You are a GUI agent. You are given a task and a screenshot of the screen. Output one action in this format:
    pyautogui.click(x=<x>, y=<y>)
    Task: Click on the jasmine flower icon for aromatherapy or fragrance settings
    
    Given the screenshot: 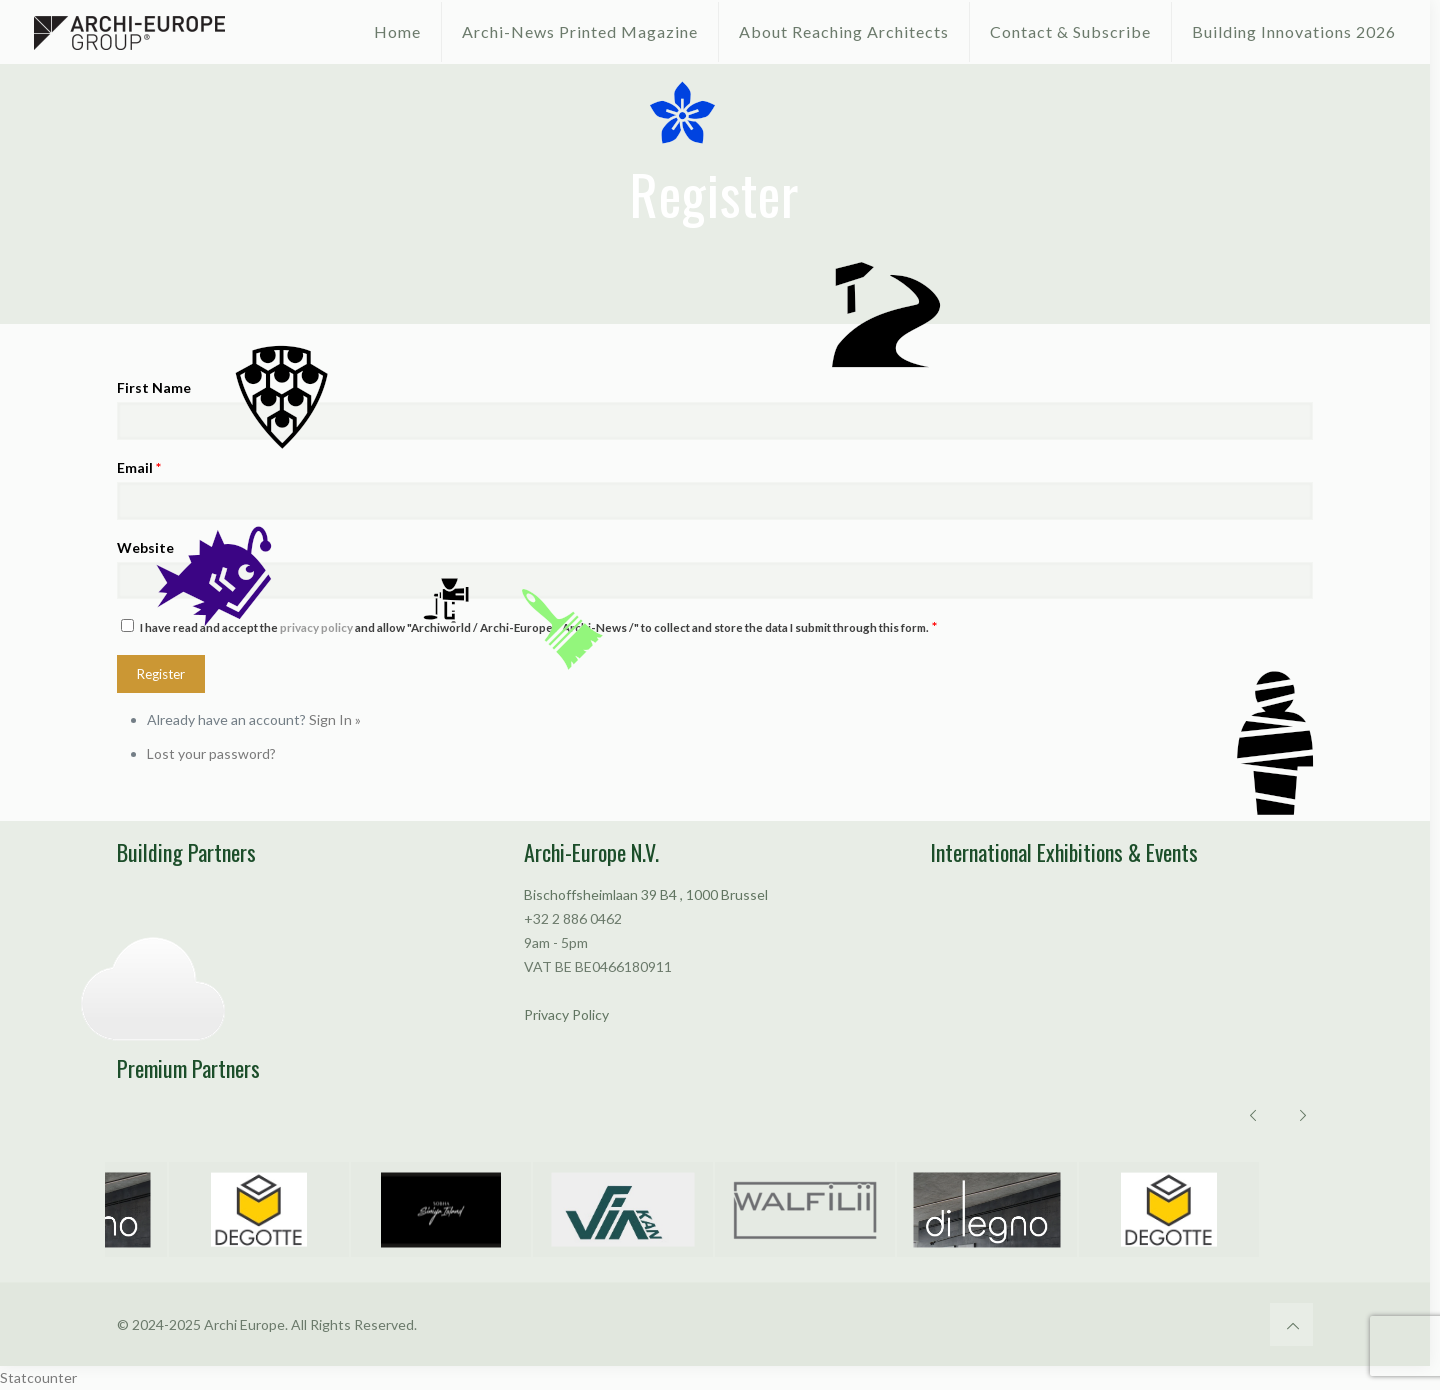 What is the action you would take?
    pyautogui.click(x=682, y=112)
    